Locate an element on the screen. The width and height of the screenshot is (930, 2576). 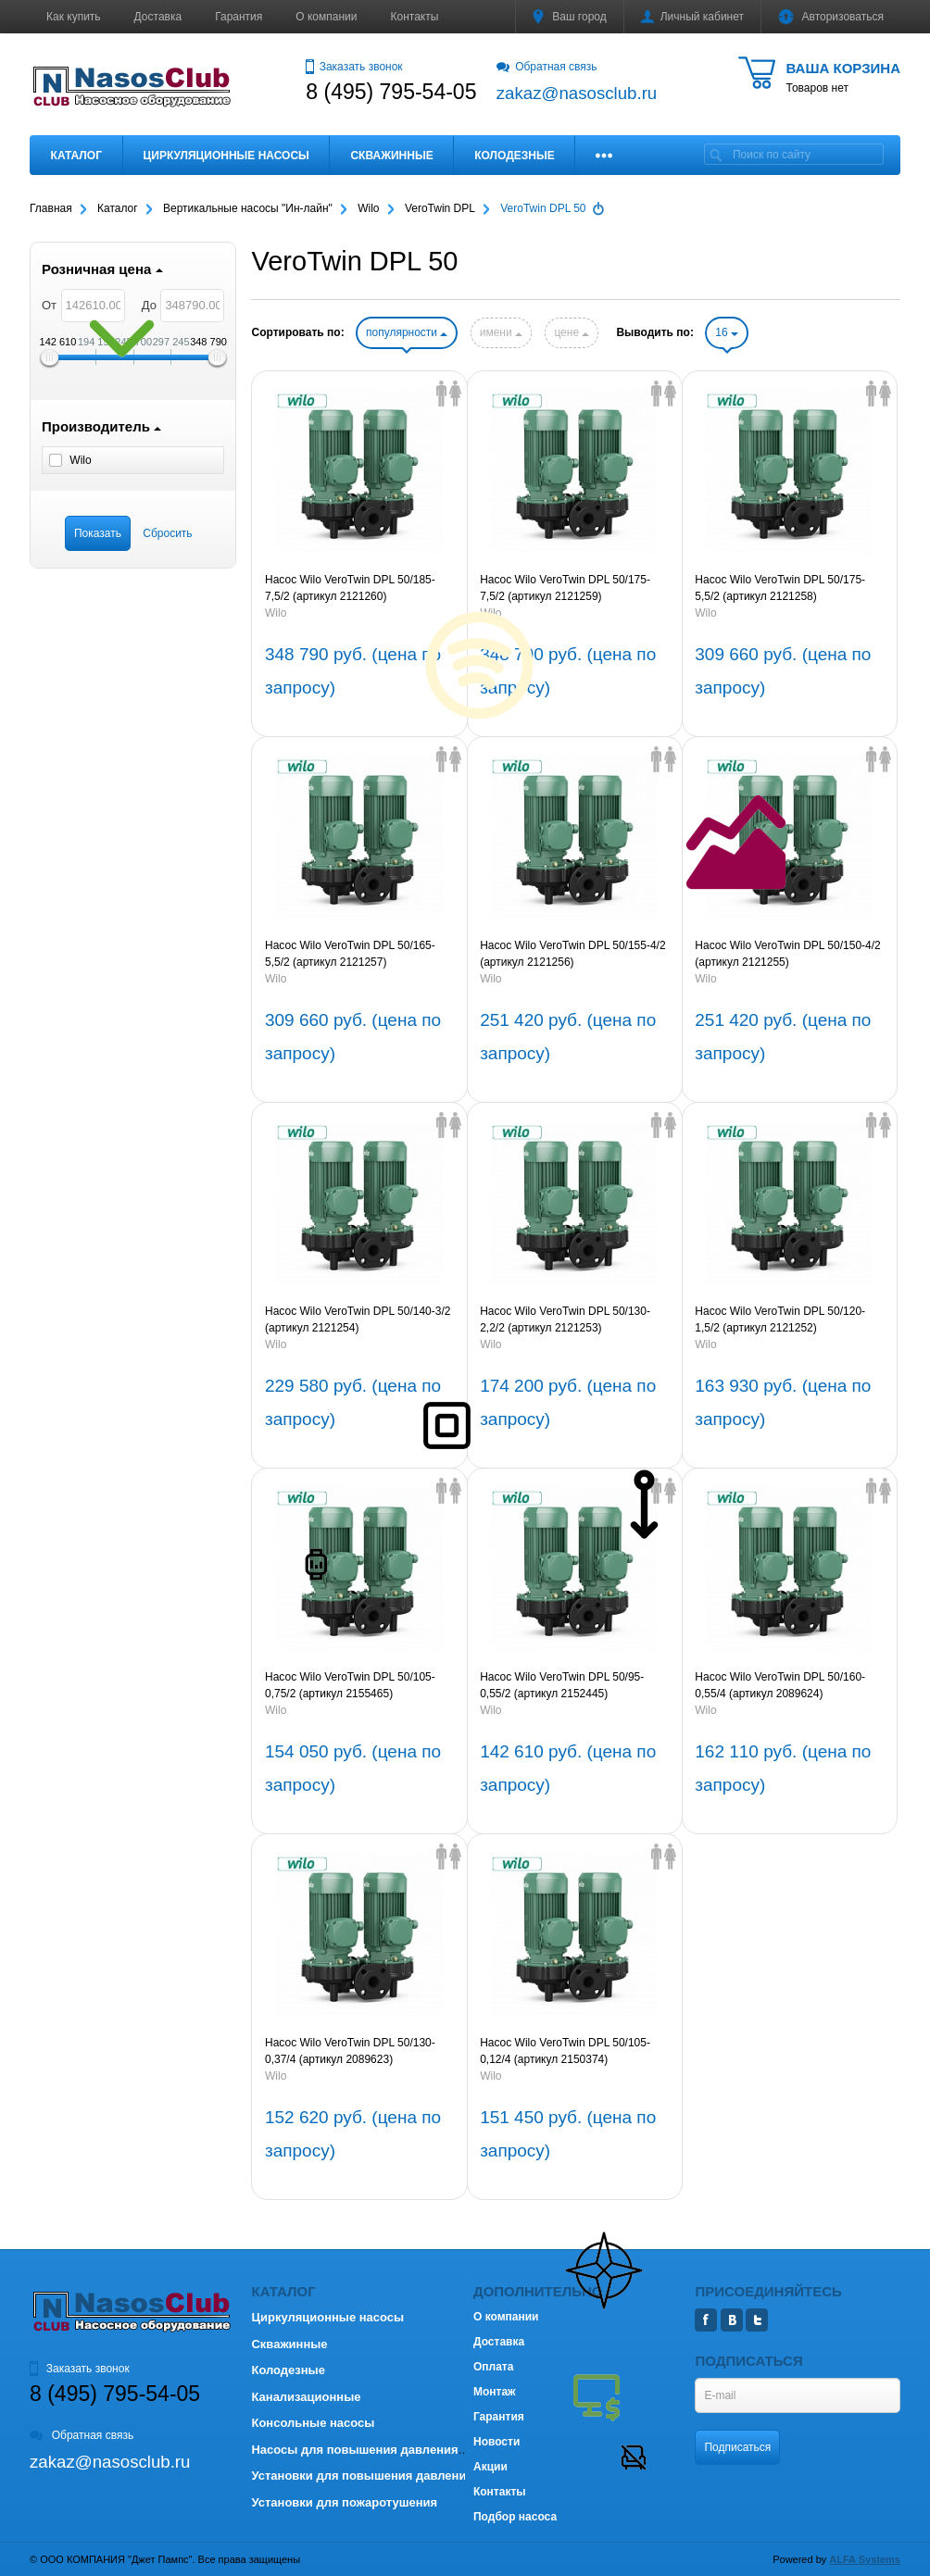
scroll down or view more content is located at coordinates (644, 1504).